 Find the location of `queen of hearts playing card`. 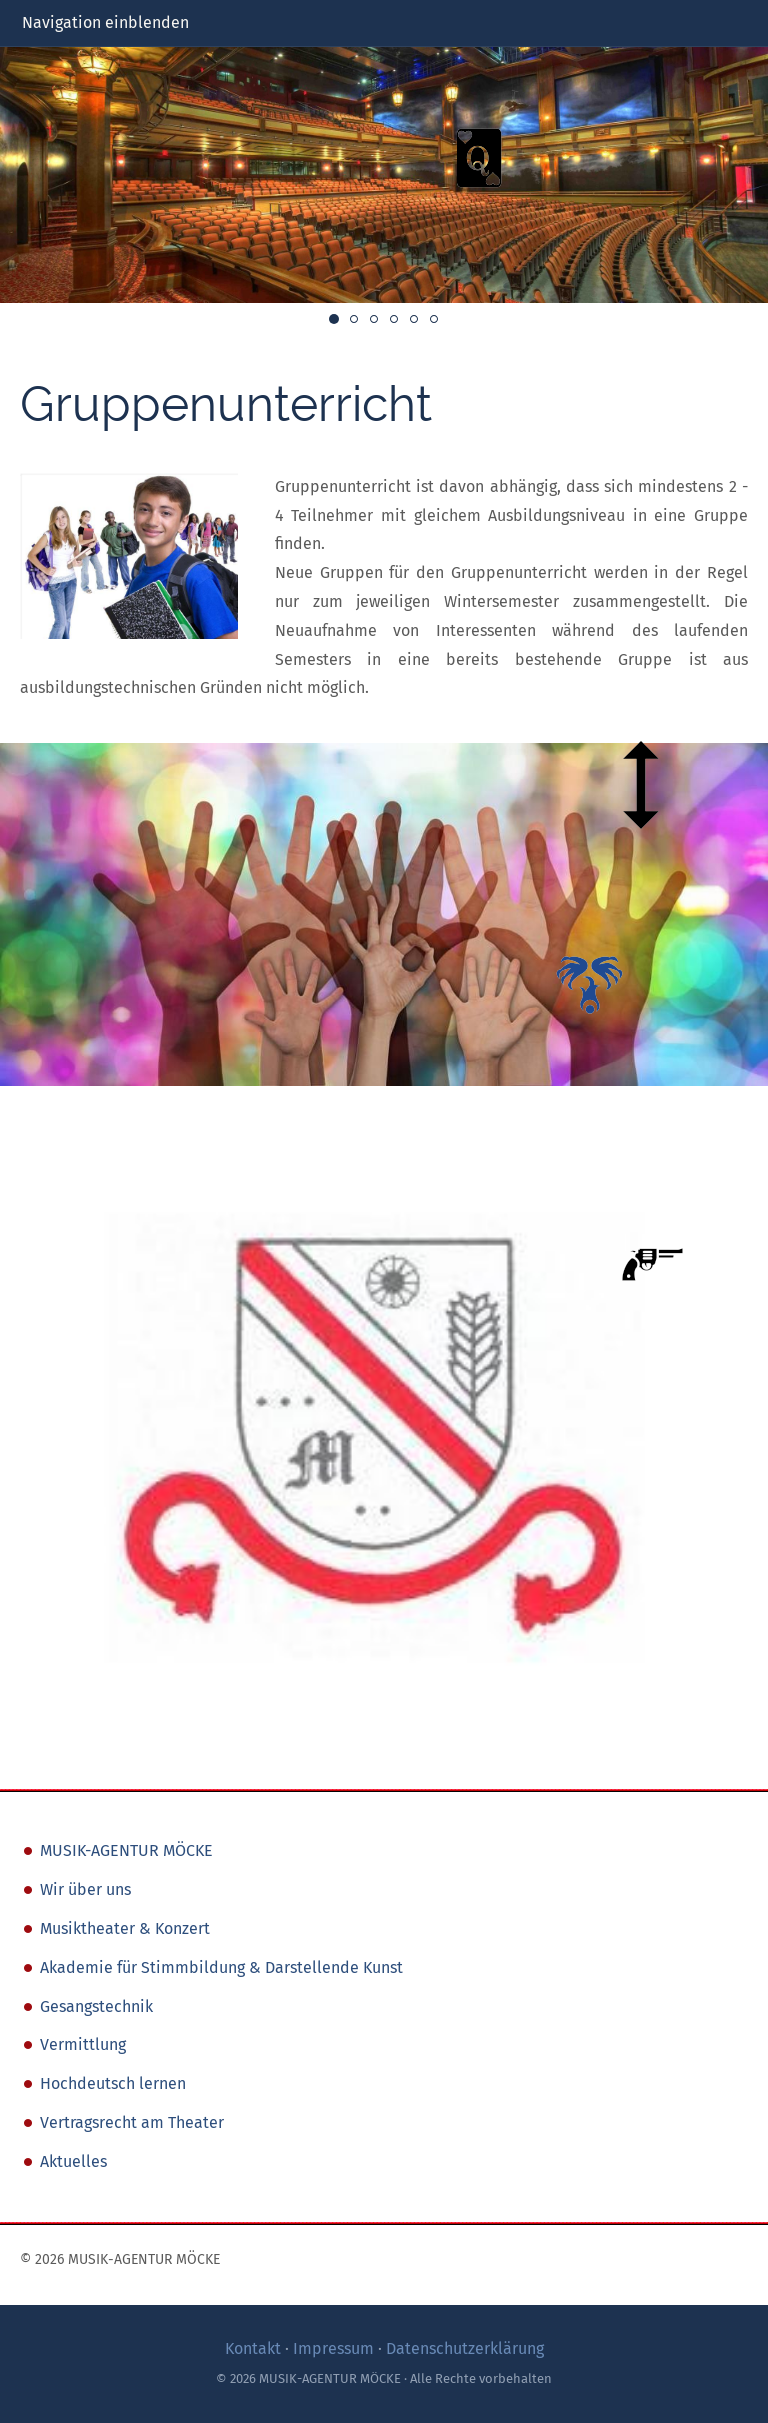

queen of hearts playing card is located at coordinates (479, 158).